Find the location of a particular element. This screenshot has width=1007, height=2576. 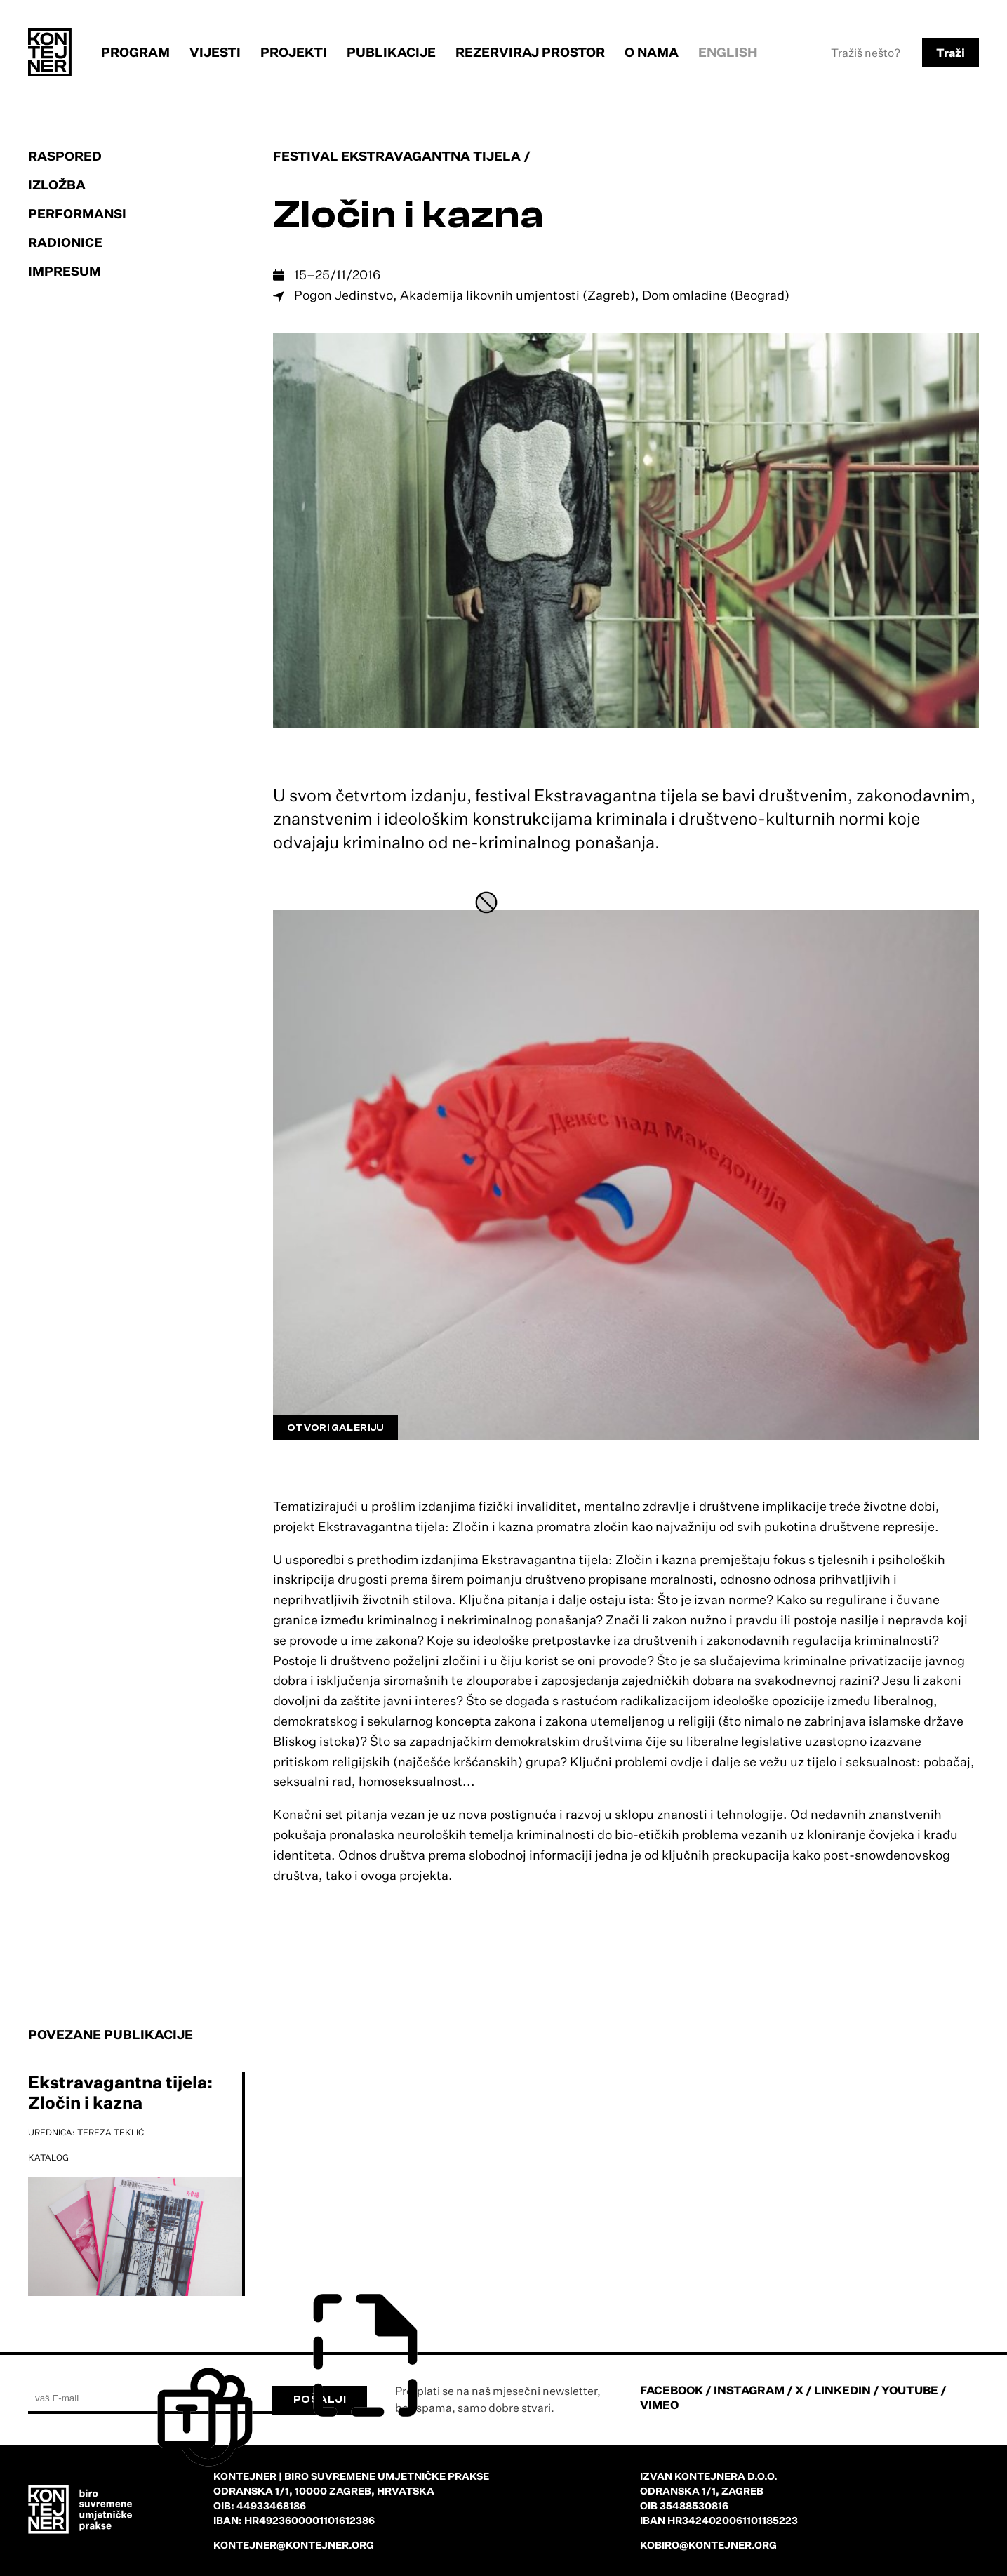

indicates a prohibited or restricted action is located at coordinates (486, 902).